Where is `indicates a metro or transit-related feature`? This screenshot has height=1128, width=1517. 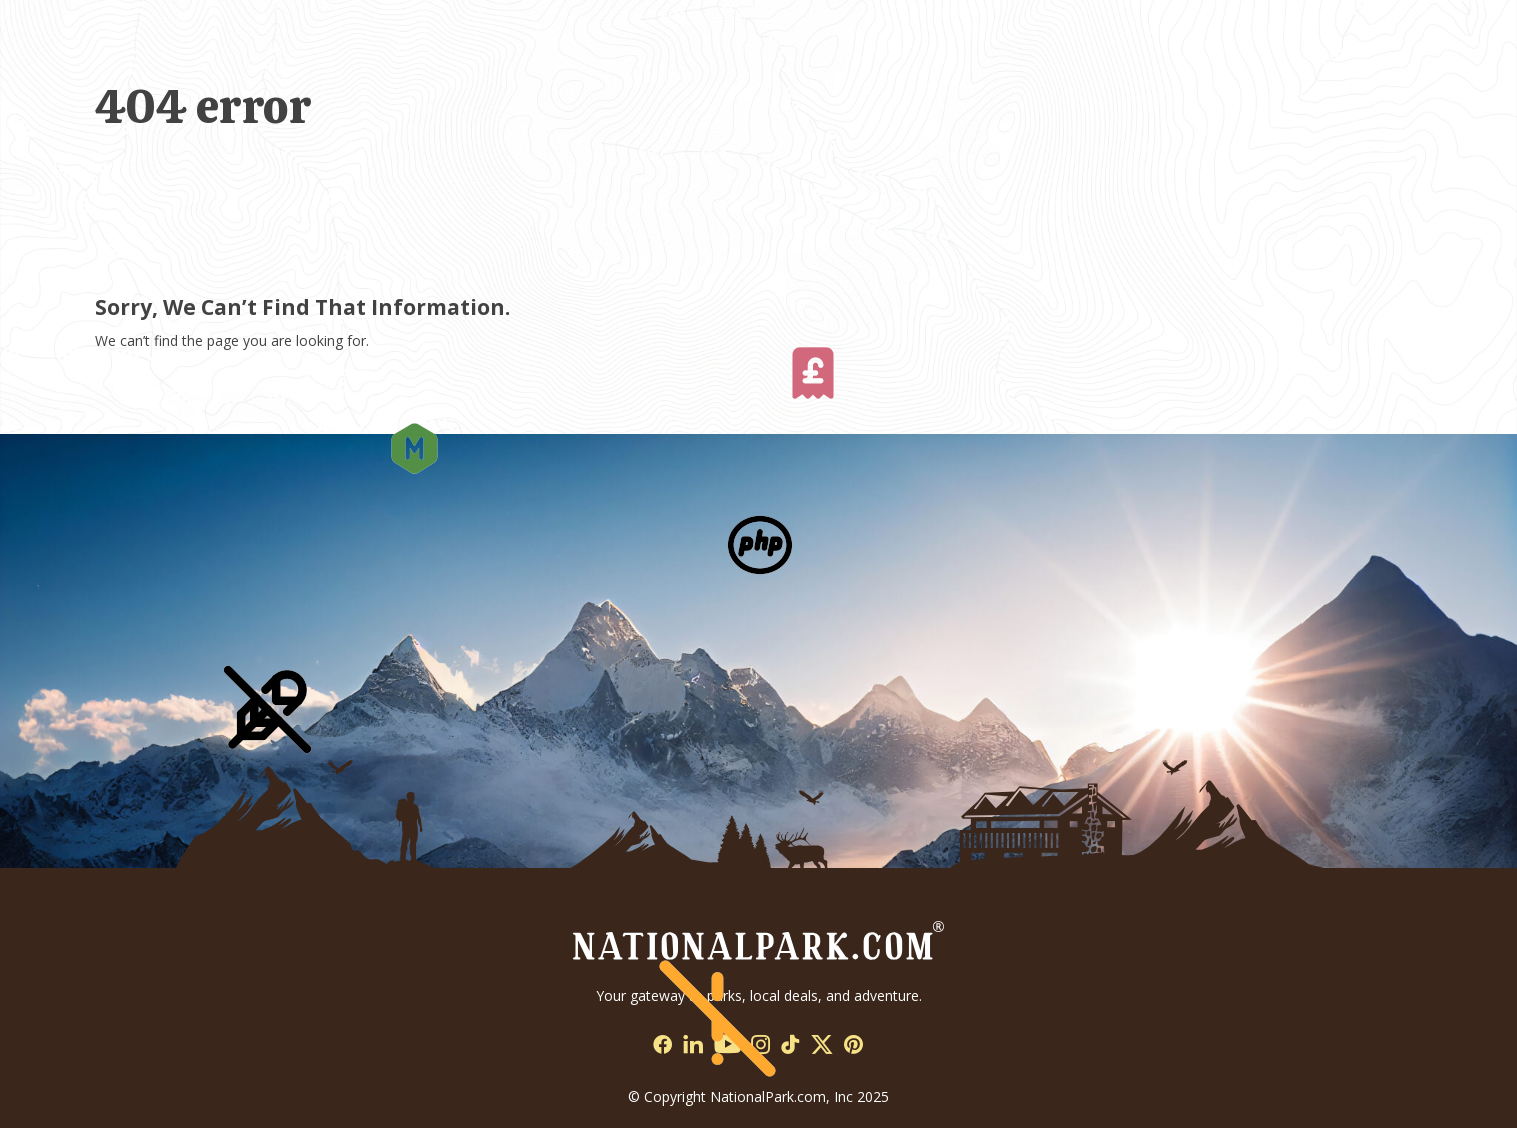
indicates a metro or transit-related feature is located at coordinates (414, 448).